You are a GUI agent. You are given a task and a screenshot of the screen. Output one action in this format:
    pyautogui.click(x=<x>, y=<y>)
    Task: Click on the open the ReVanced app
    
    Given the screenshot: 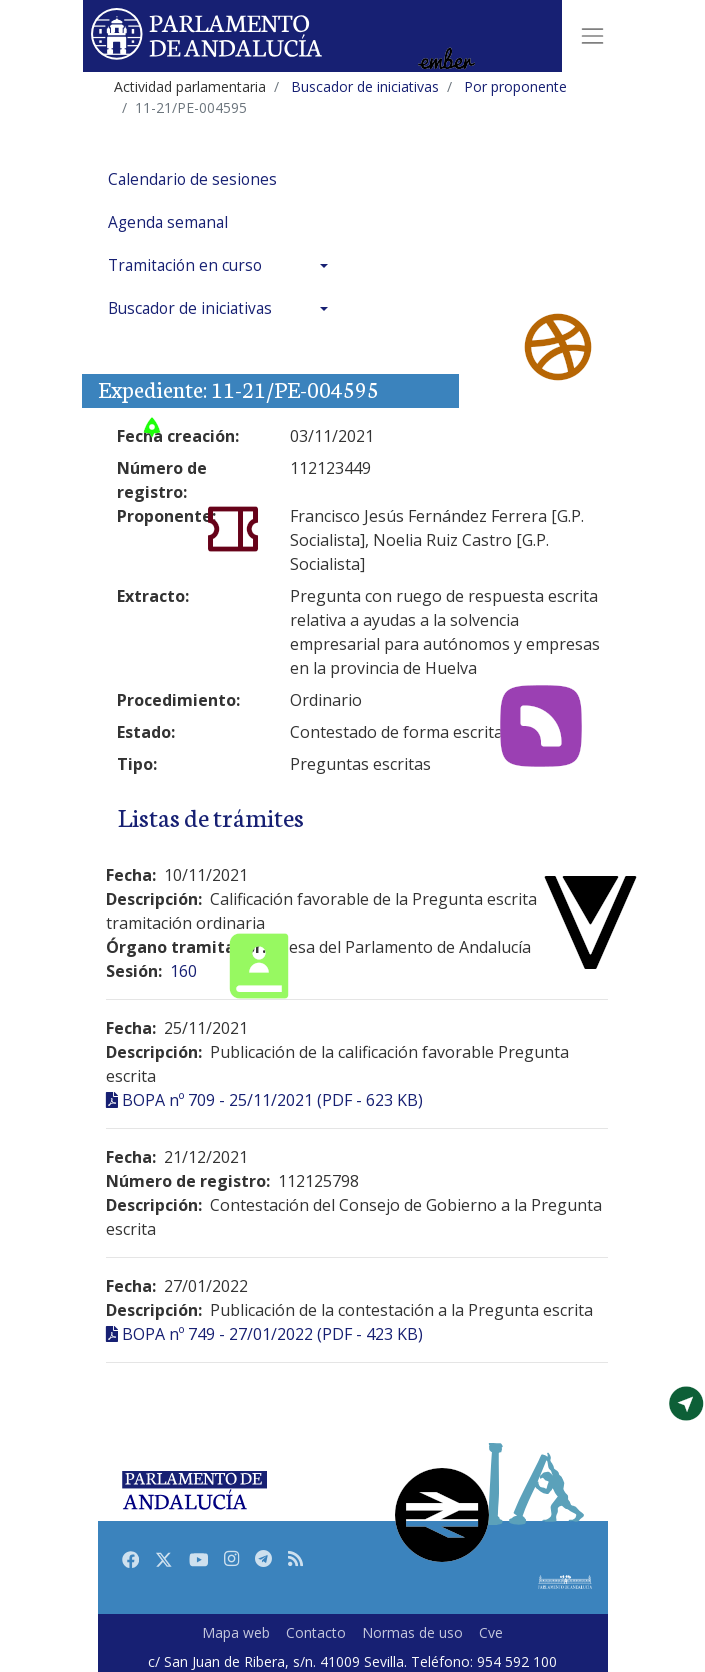 What is the action you would take?
    pyautogui.click(x=590, y=922)
    